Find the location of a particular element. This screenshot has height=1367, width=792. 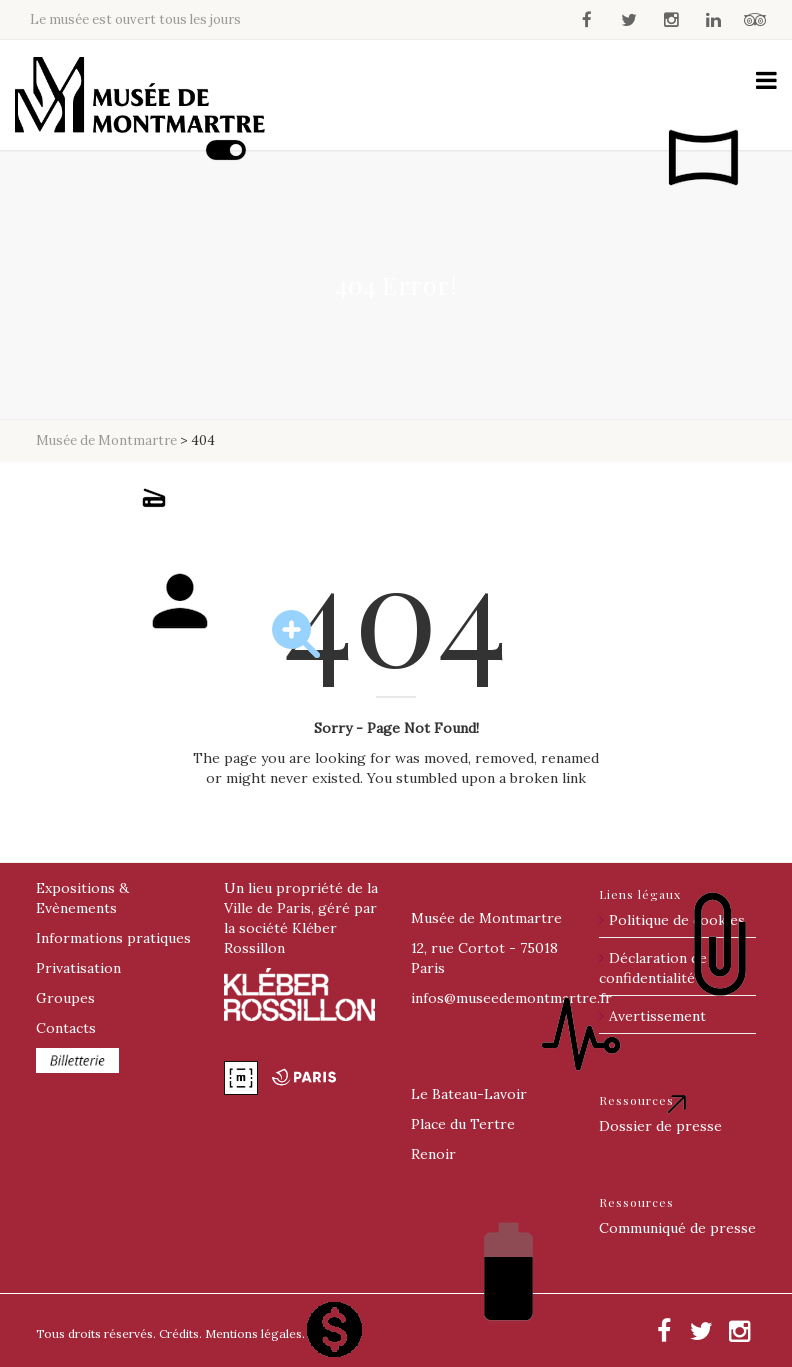

open link in new tab or window is located at coordinates (676, 1105).